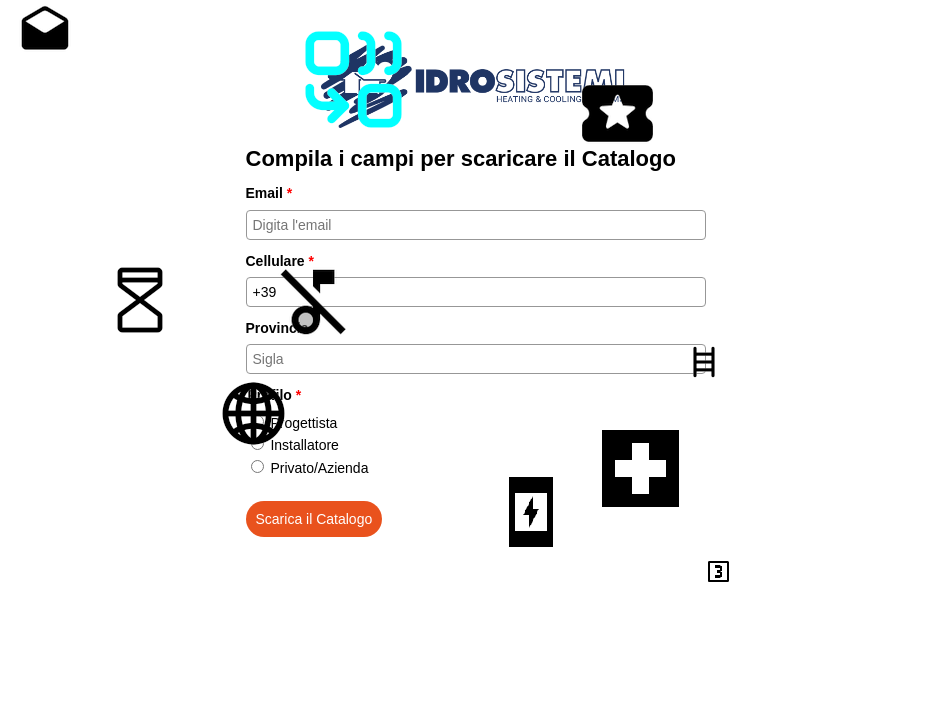  Describe the element at coordinates (640, 468) in the screenshot. I see `find nearby hospitals or medical facilities` at that location.